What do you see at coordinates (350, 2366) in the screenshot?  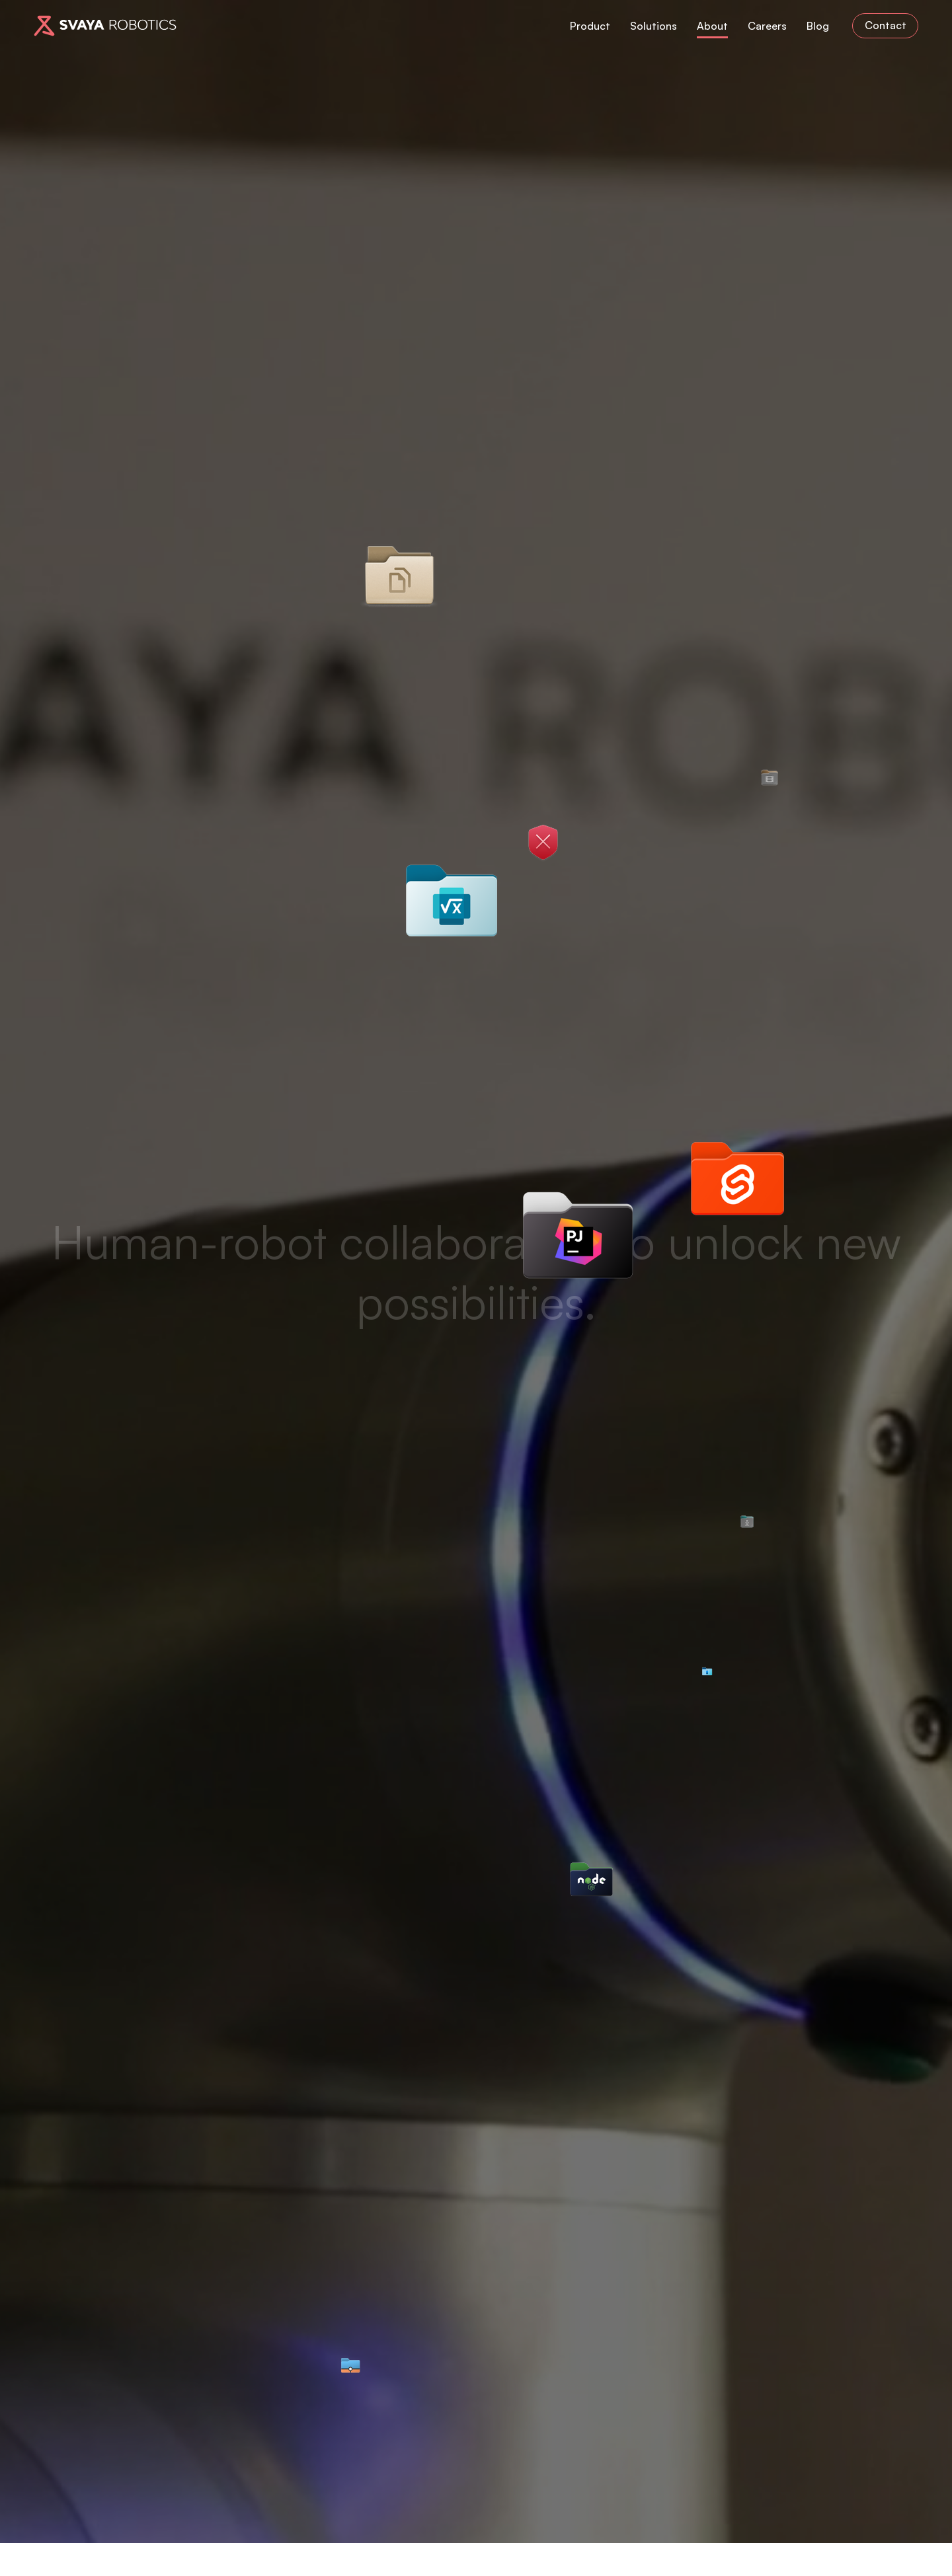 I see `folder containing pokémon typing game files` at bounding box center [350, 2366].